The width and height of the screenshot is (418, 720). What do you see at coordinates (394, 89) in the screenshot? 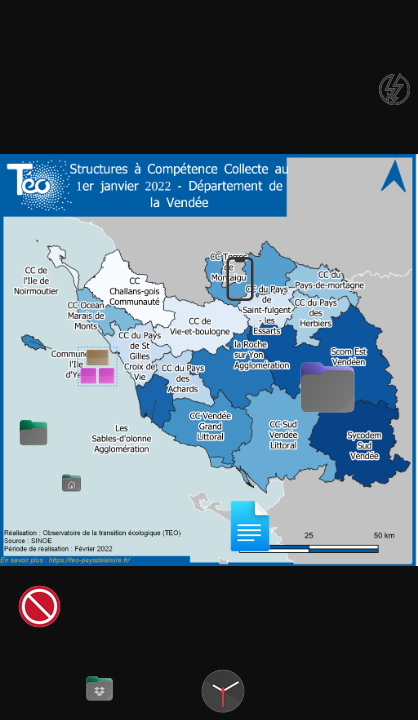
I see `thunderbolt port or connection status` at bounding box center [394, 89].